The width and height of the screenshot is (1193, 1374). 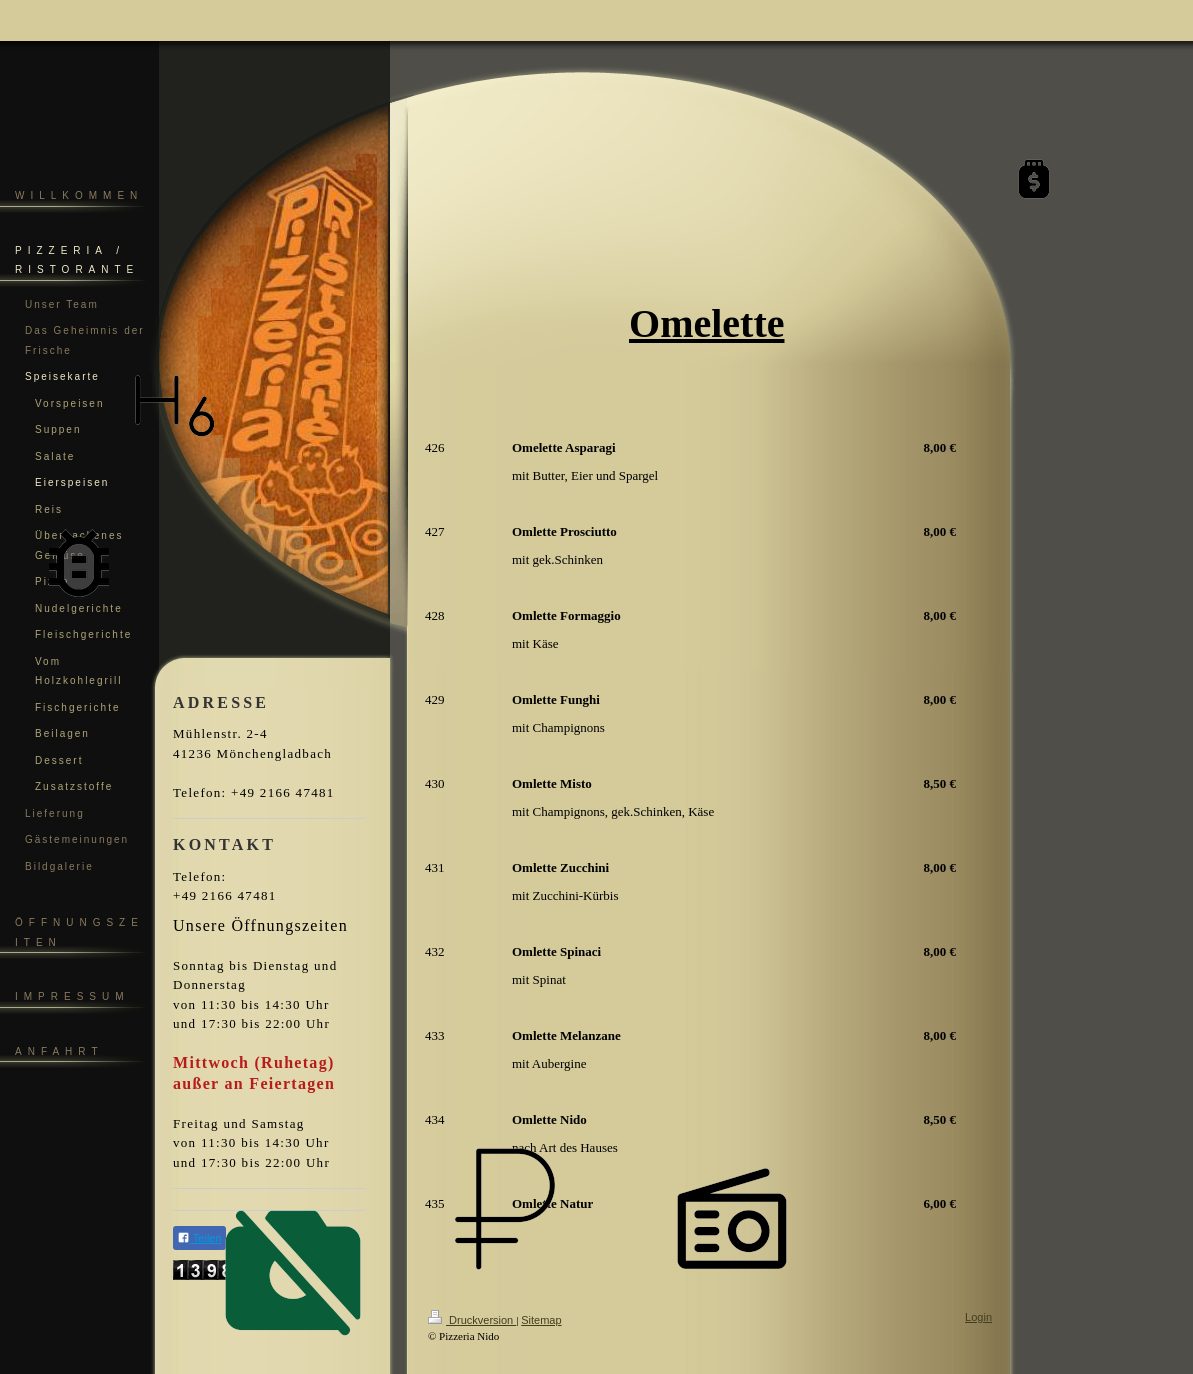 I want to click on indicates Russian ruble currency, so click(x=505, y=1209).